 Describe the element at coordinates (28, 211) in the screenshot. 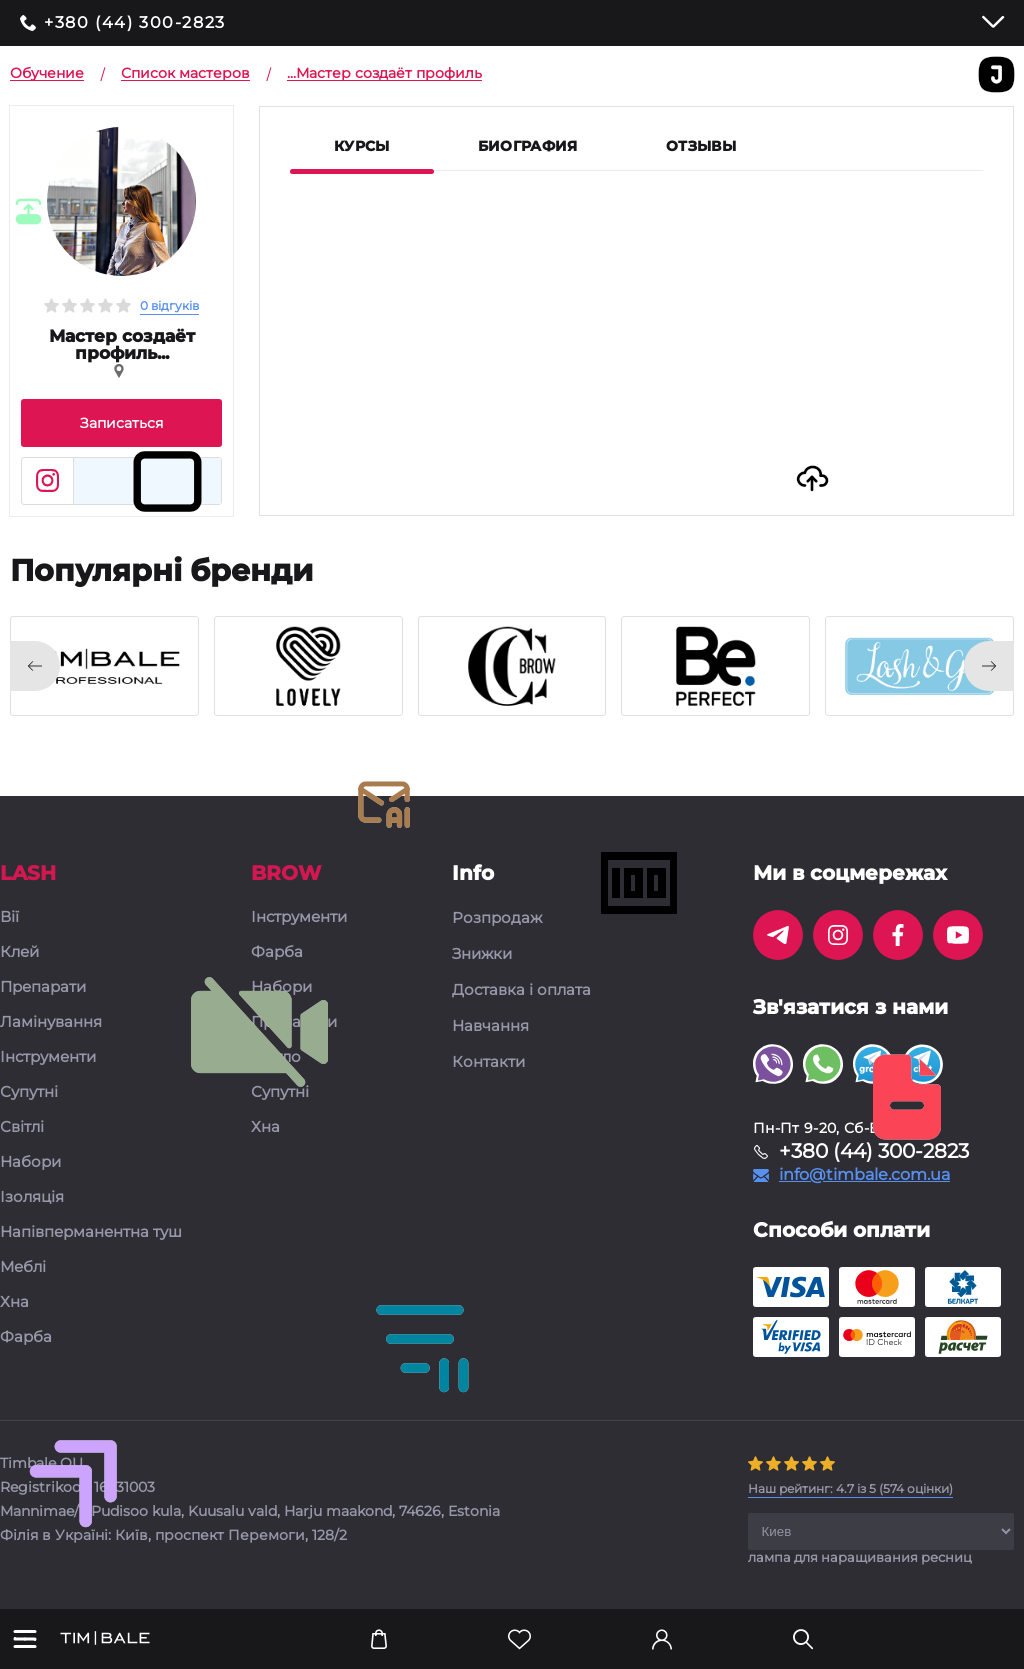

I see `move element to top position` at that location.